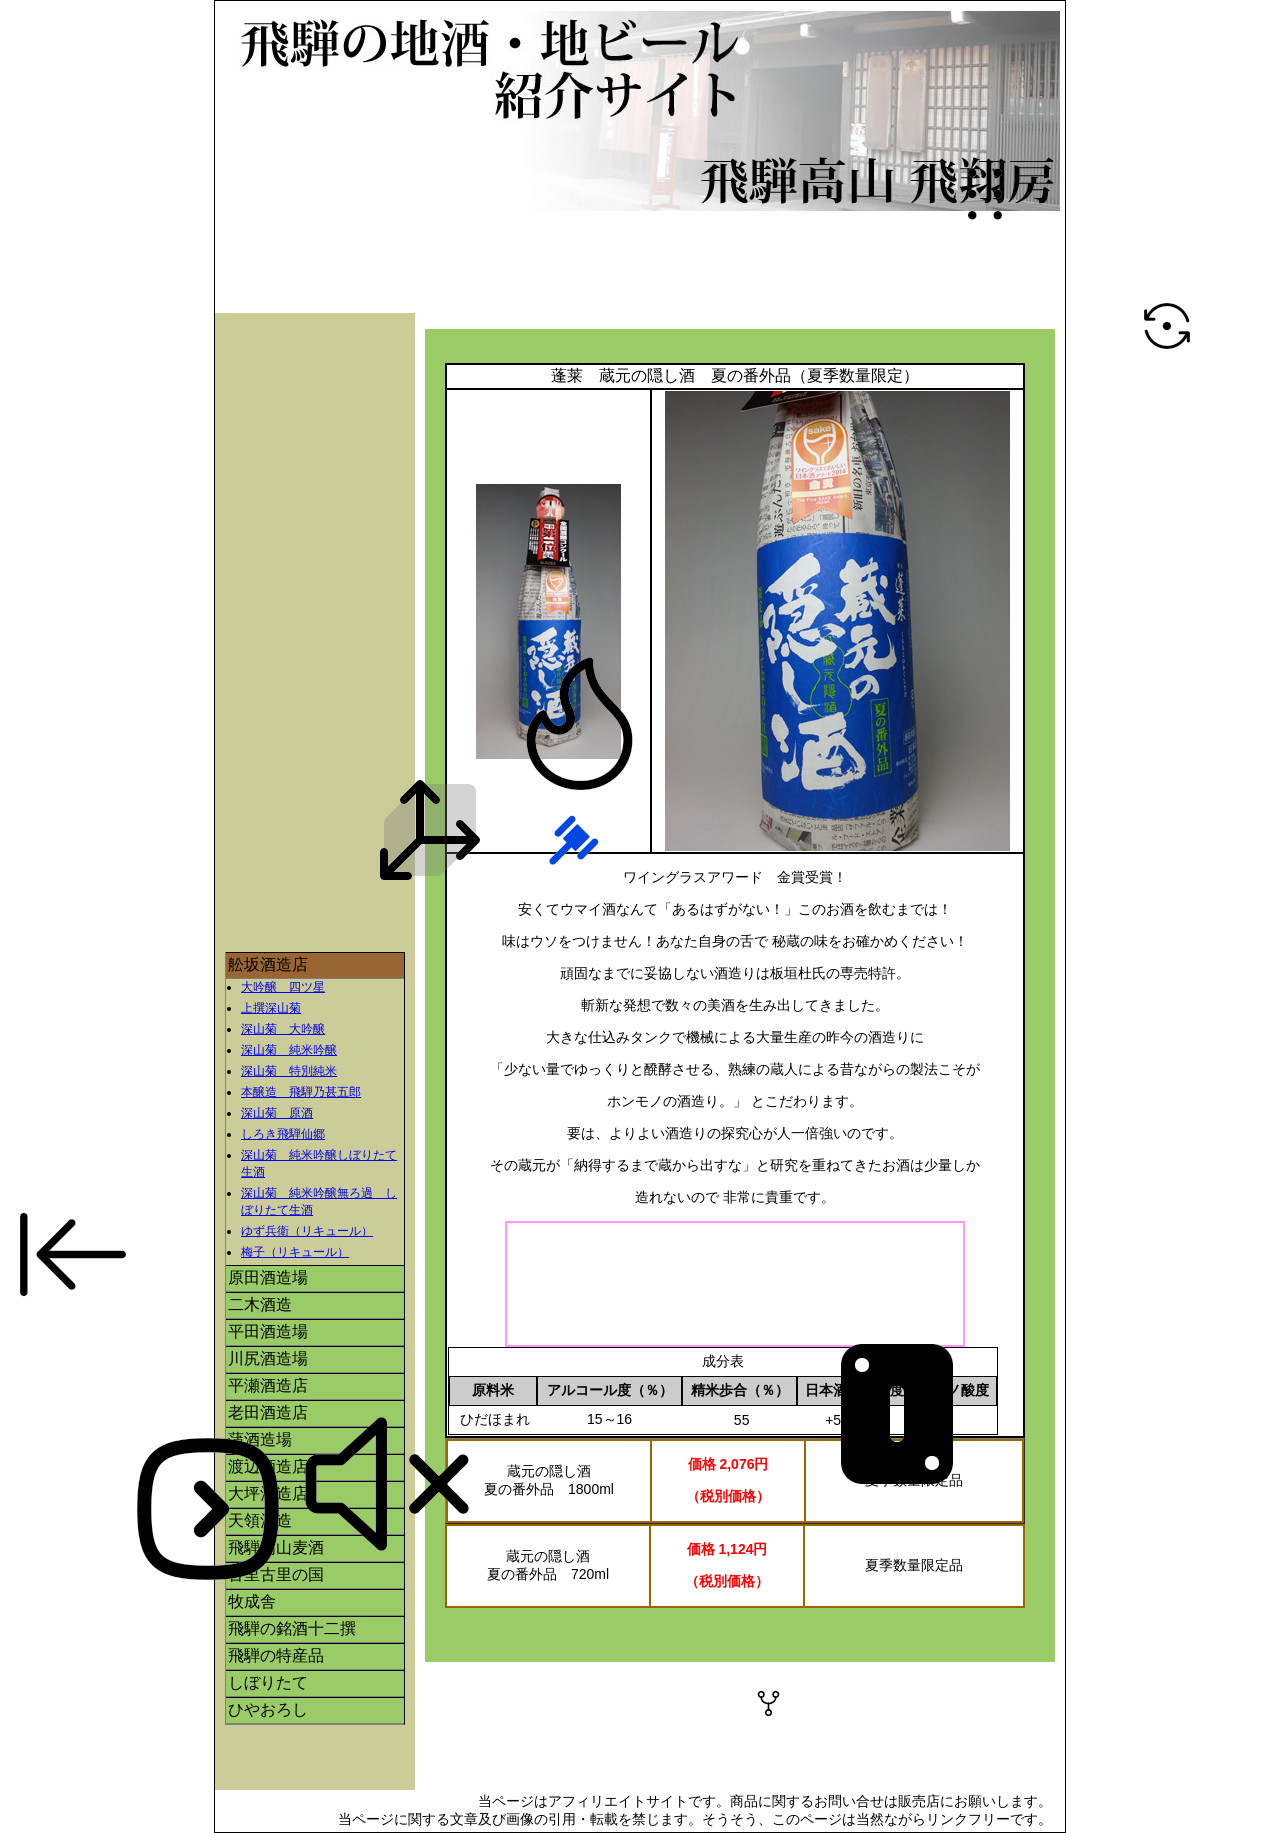 The height and width of the screenshot is (1833, 1280). I want to click on drag to reorder items in a list, so click(985, 194).